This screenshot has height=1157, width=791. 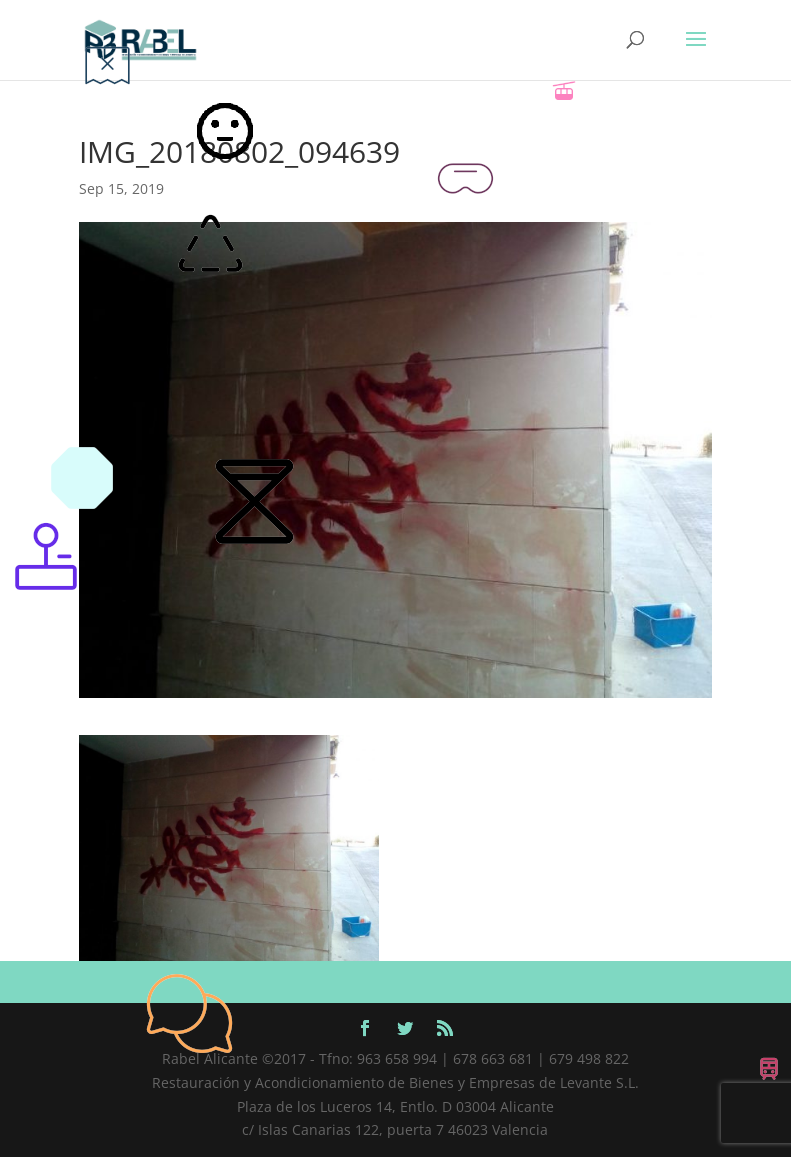 What do you see at coordinates (465, 178) in the screenshot?
I see `access virtual reality or AR settings` at bounding box center [465, 178].